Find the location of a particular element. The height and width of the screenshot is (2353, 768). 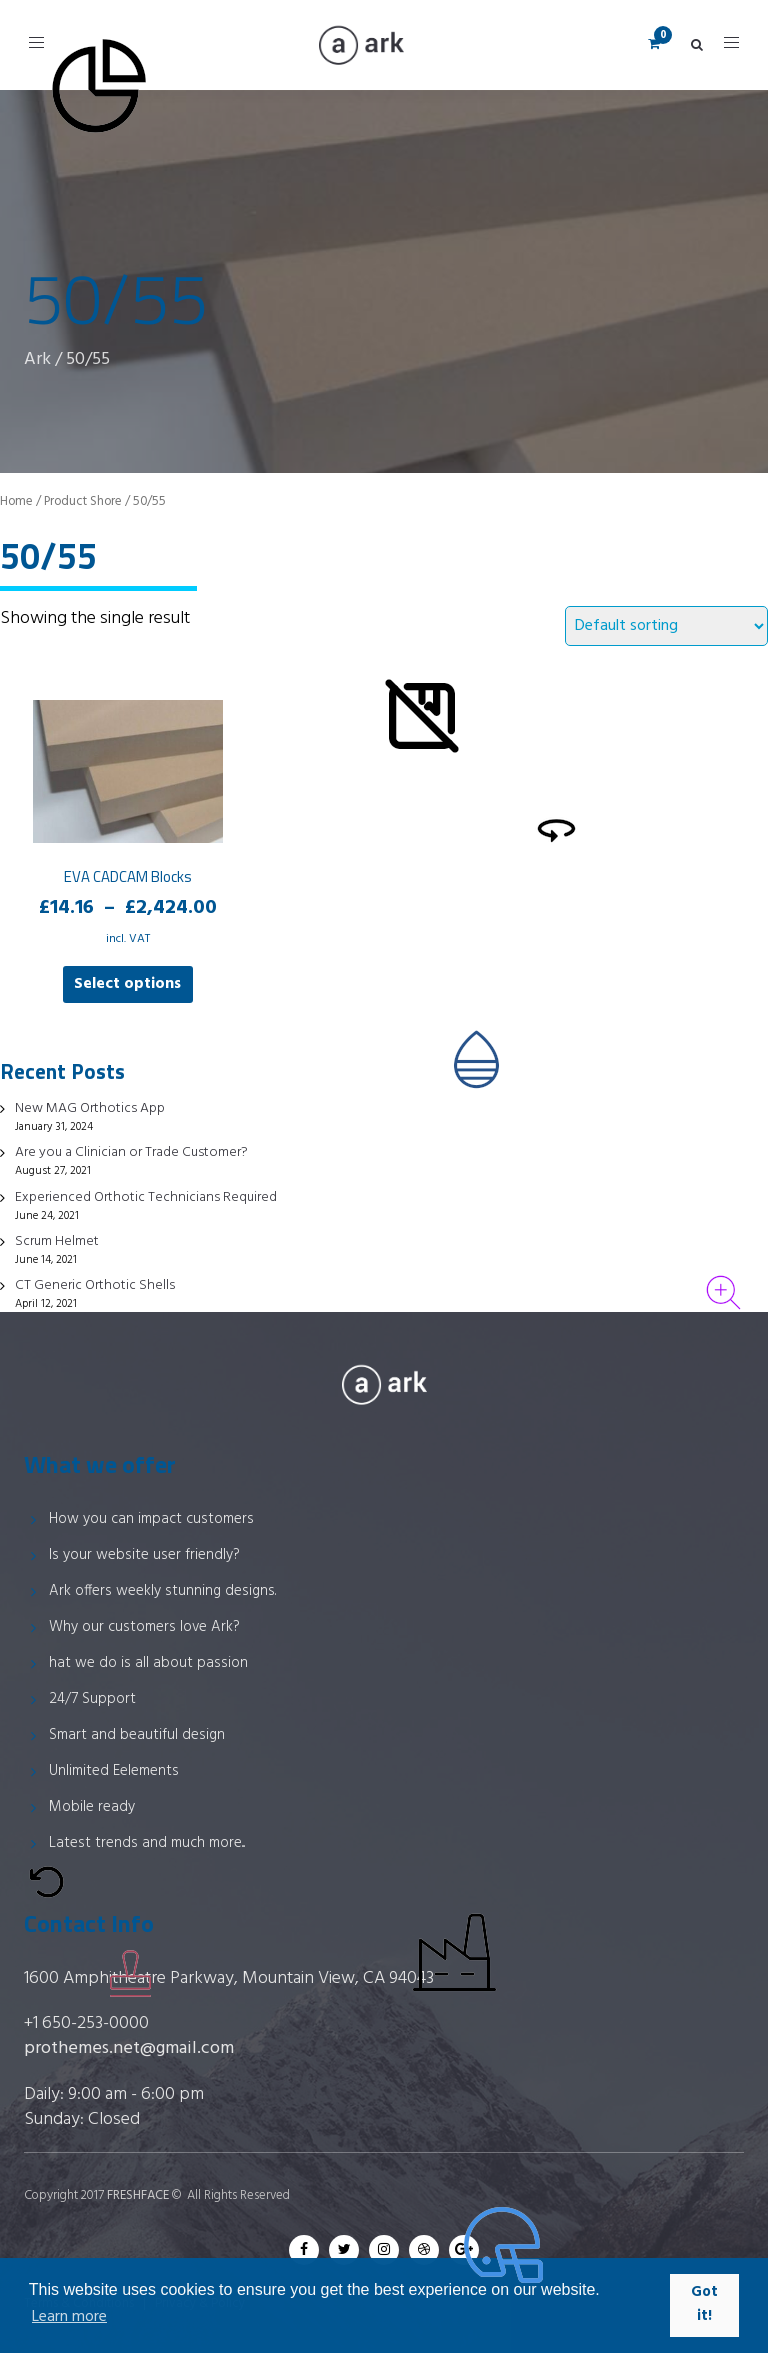

view data breakdown or statistics is located at coordinates (95, 89).